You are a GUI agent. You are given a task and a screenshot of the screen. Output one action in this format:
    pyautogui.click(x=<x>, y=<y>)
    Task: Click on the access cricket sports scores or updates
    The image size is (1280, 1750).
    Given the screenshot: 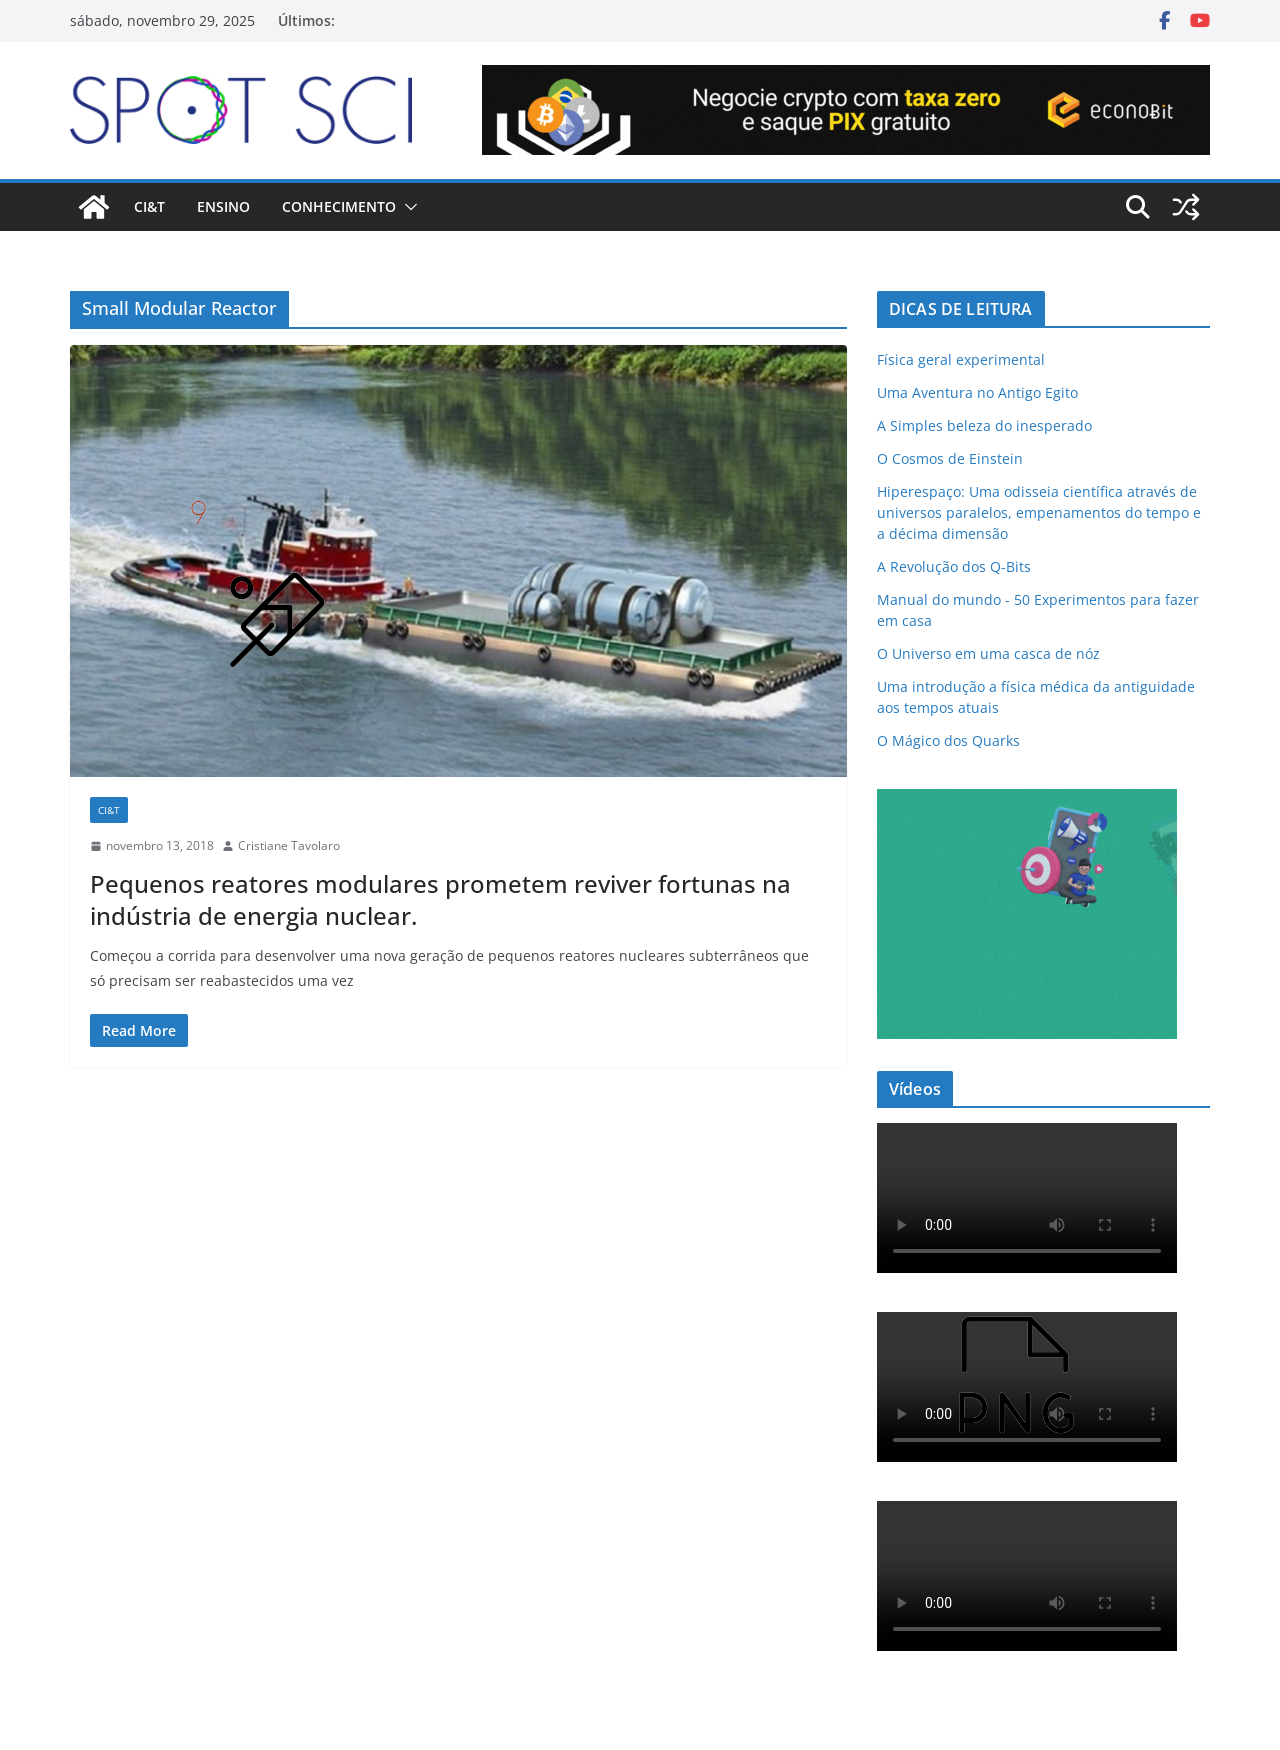 What is the action you would take?
    pyautogui.click(x=272, y=618)
    